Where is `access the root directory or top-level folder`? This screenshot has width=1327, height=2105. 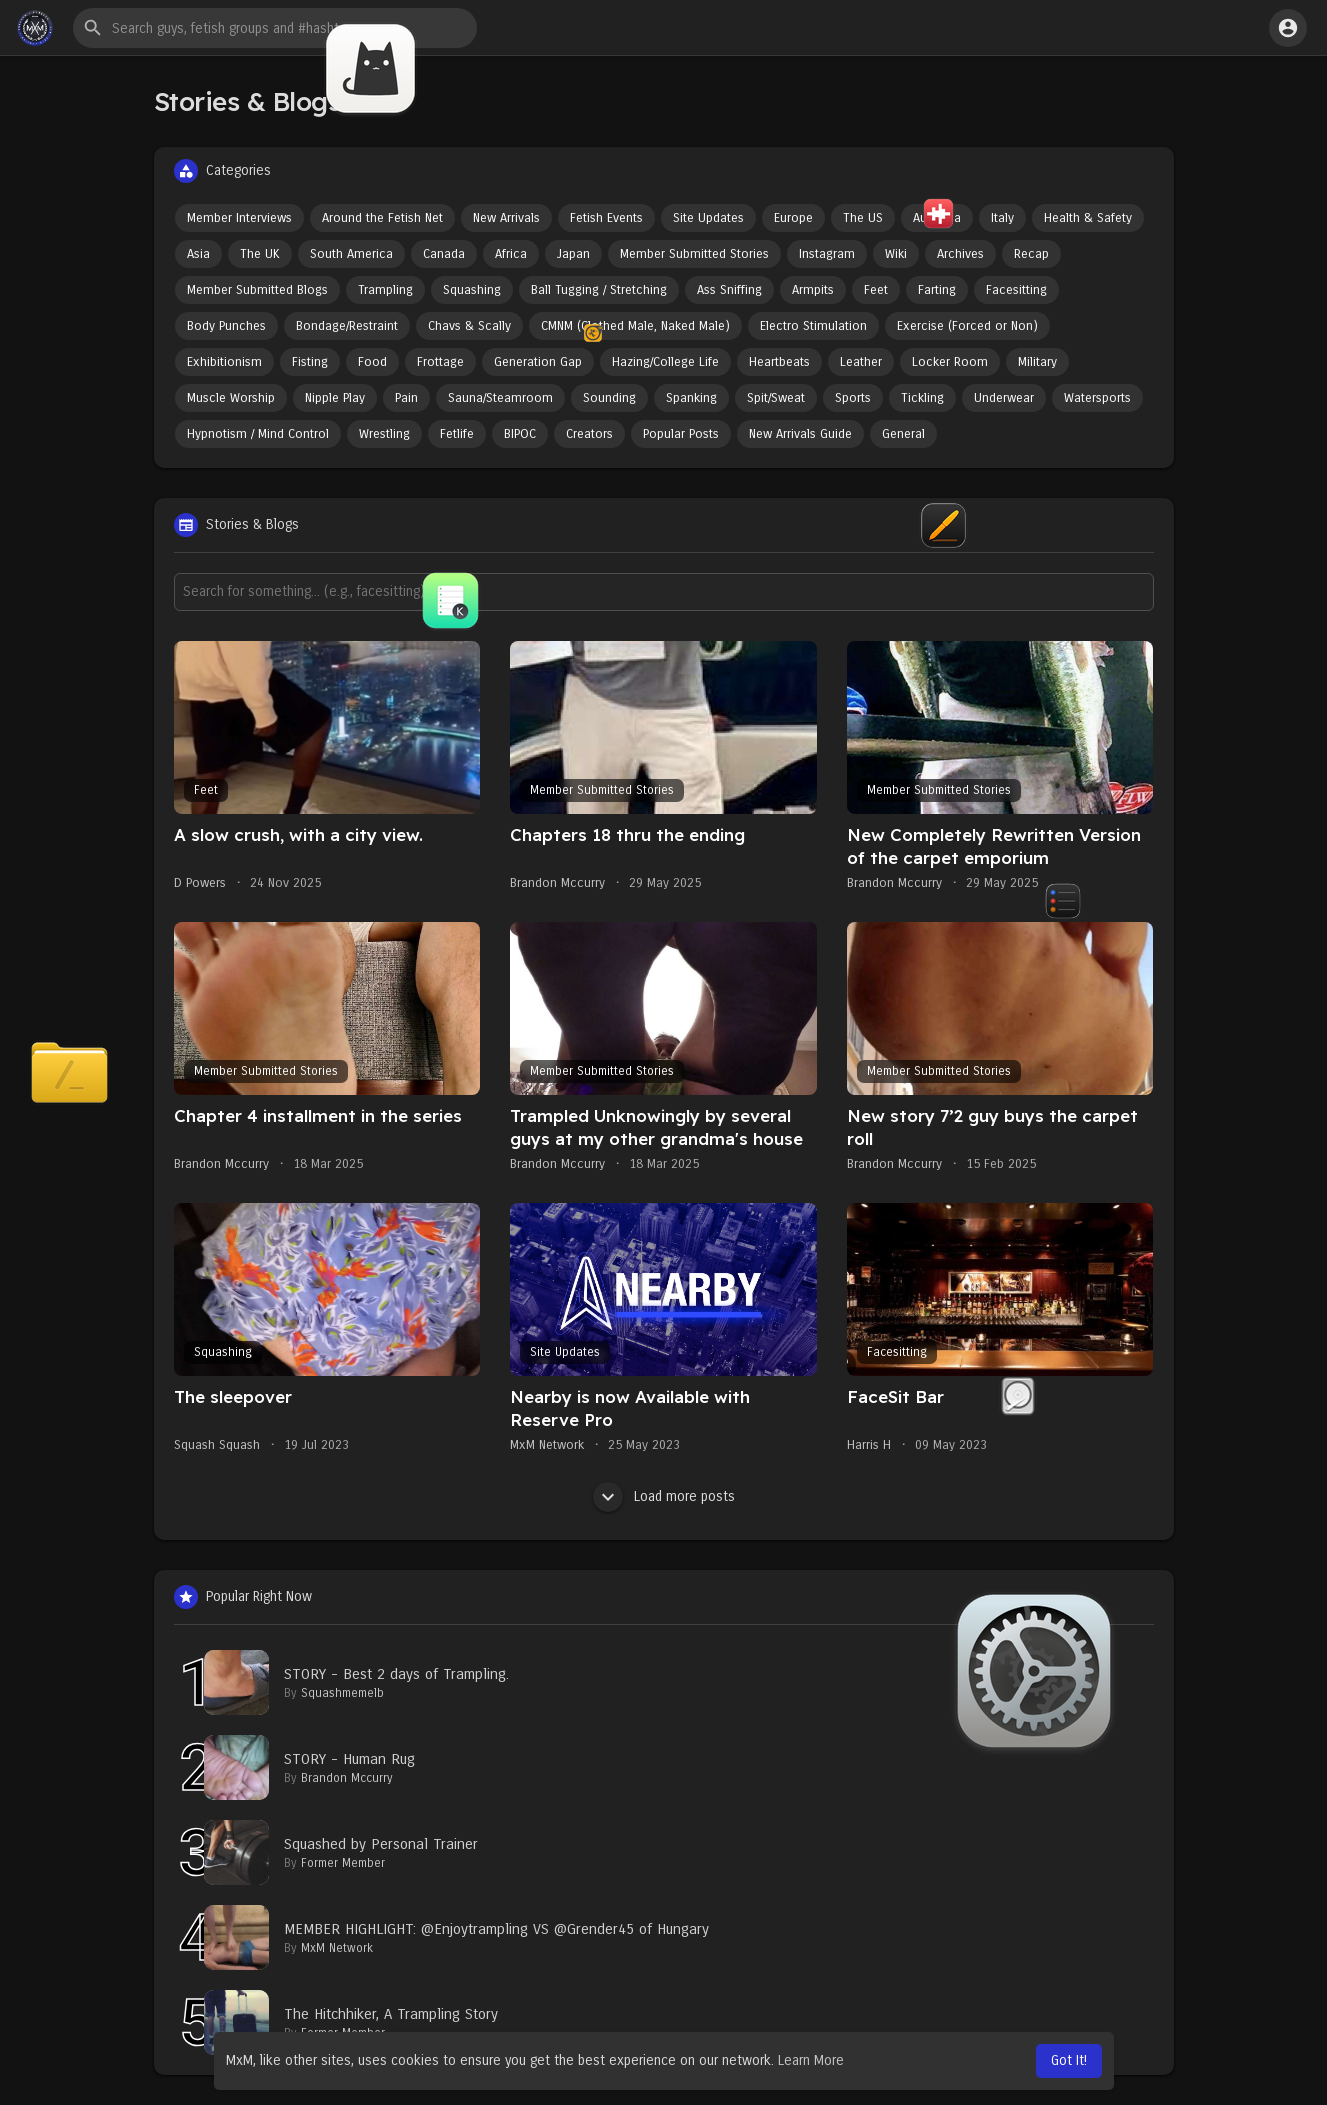 access the root directory or top-level folder is located at coordinates (69, 1072).